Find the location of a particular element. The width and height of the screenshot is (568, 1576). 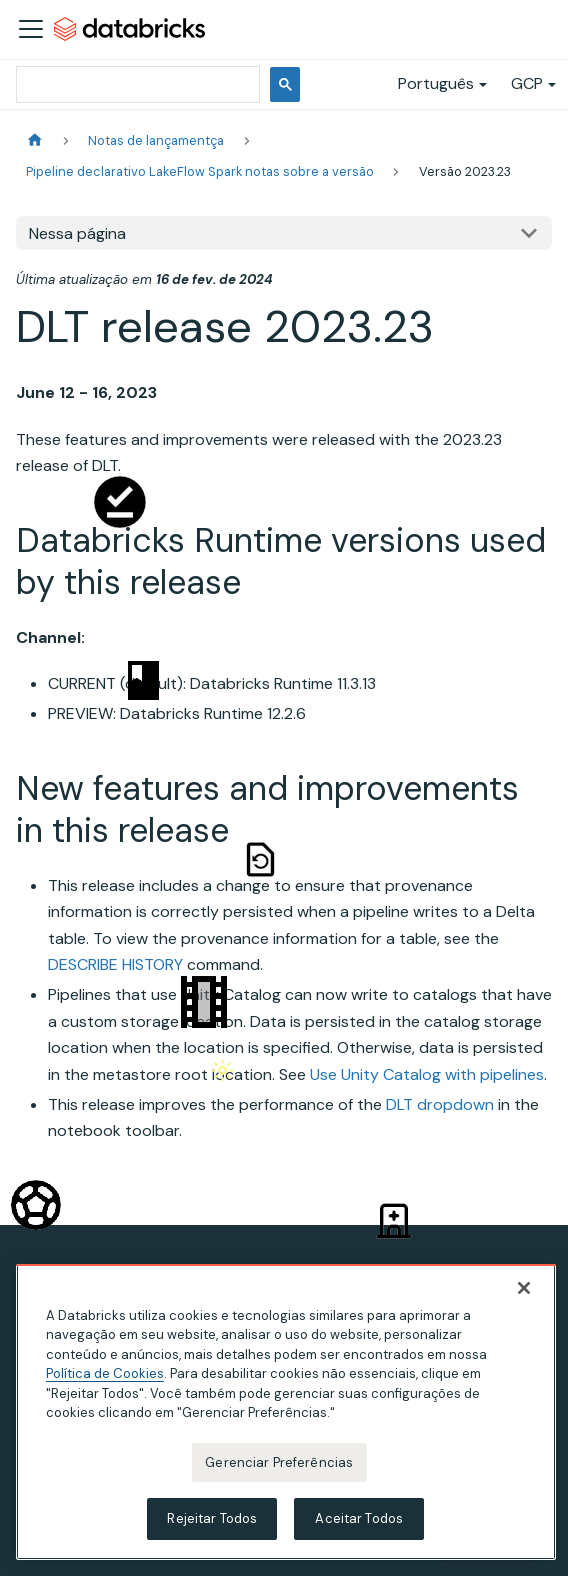

find nearby hospitals or medical facilities is located at coordinates (394, 1221).